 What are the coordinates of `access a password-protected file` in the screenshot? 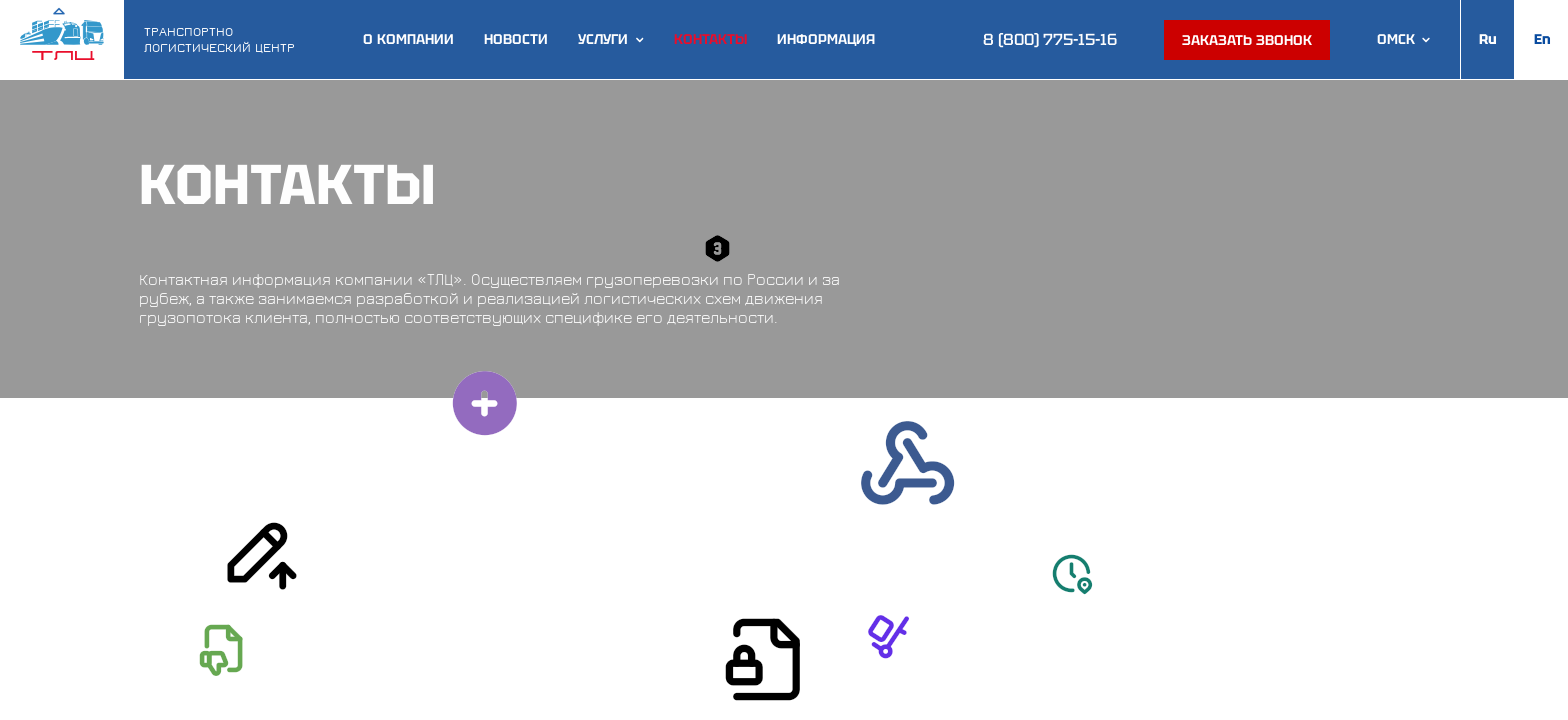 It's located at (766, 659).